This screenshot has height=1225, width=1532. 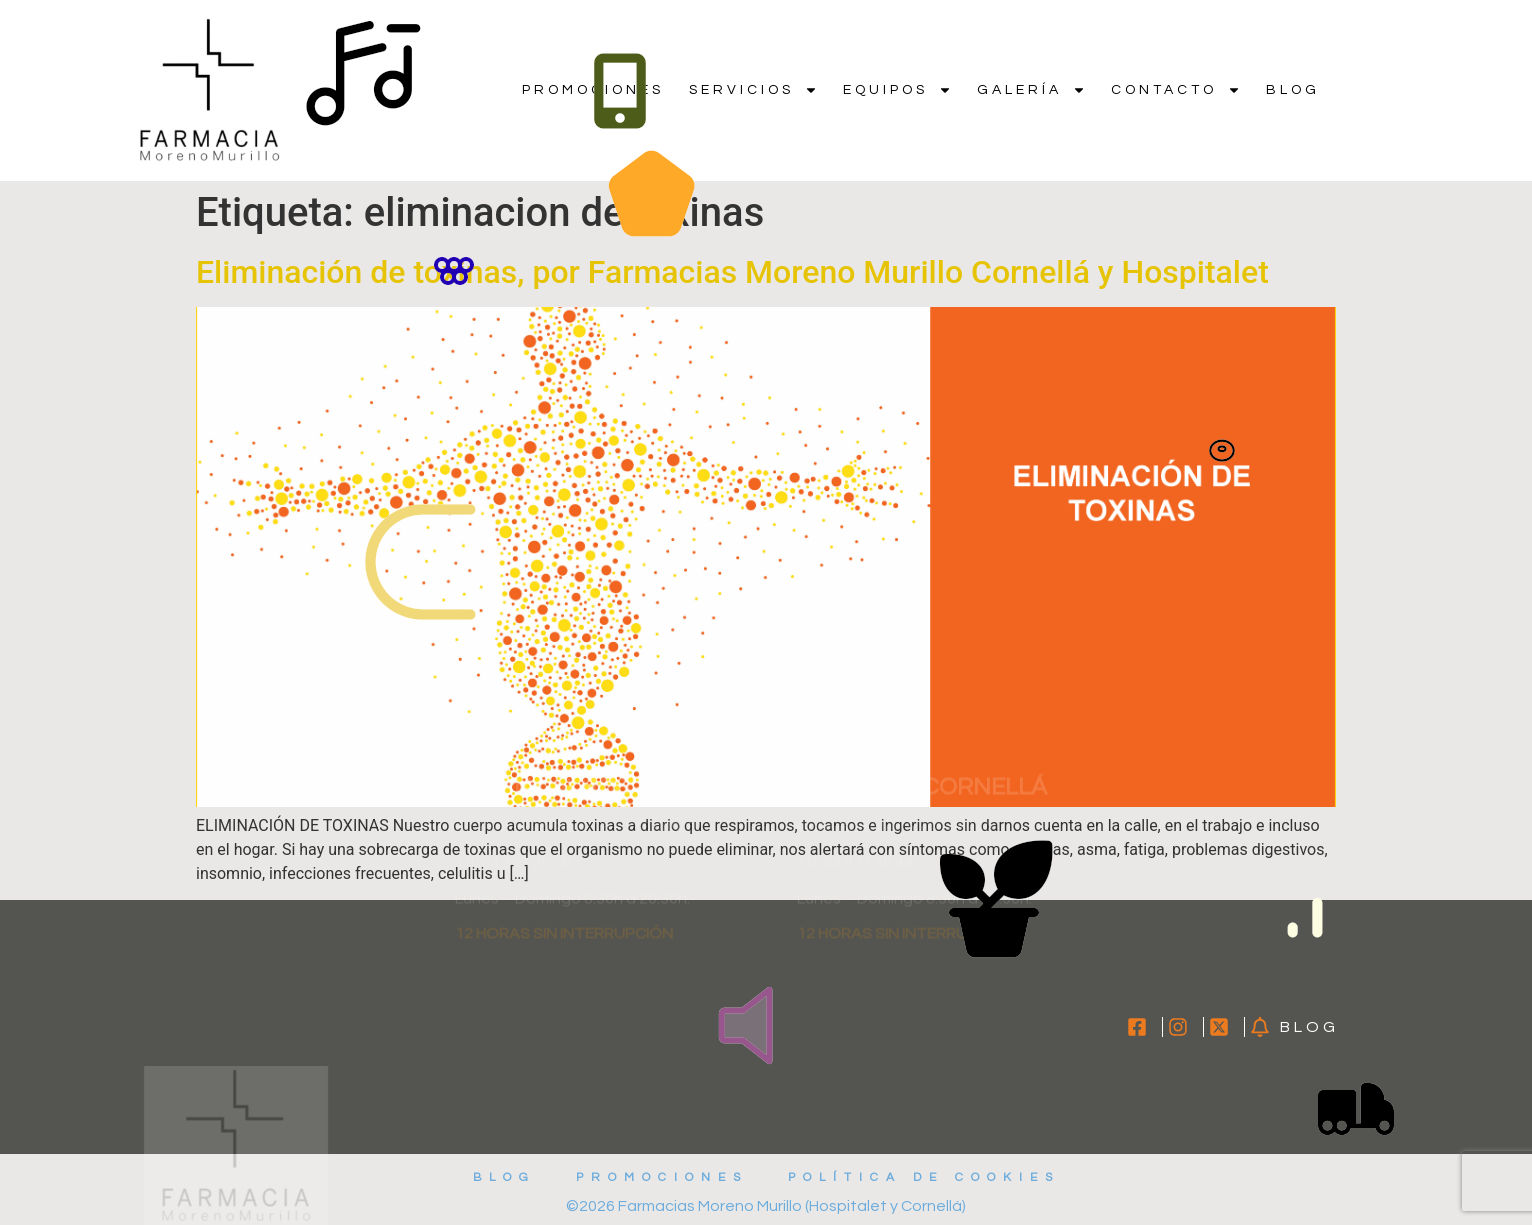 What do you see at coordinates (620, 91) in the screenshot?
I see `access mobile device settings` at bounding box center [620, 91].